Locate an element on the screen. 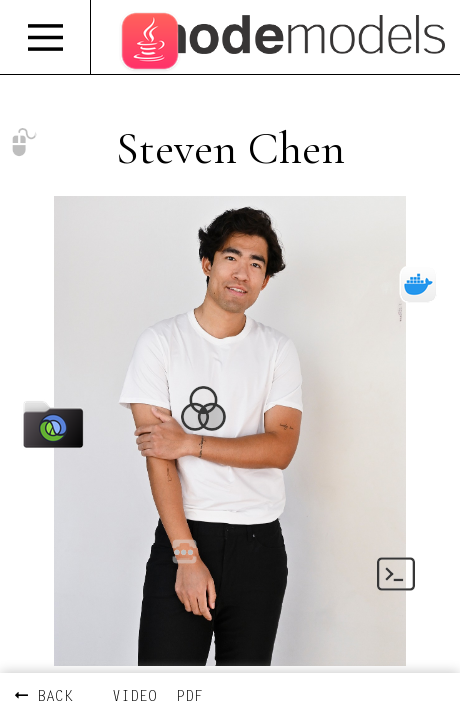  open folder containing clojure project files is located at coordinates (53, 426).